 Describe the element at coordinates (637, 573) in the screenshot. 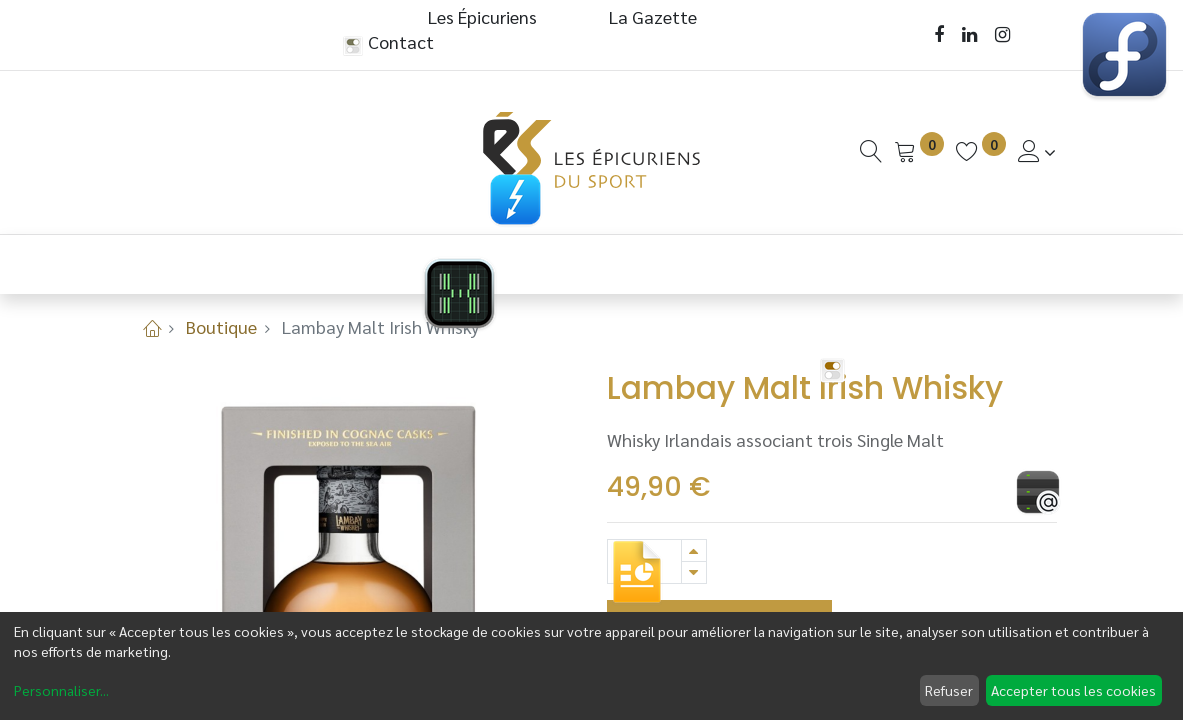

I see `a google slides presentation file` at that location.